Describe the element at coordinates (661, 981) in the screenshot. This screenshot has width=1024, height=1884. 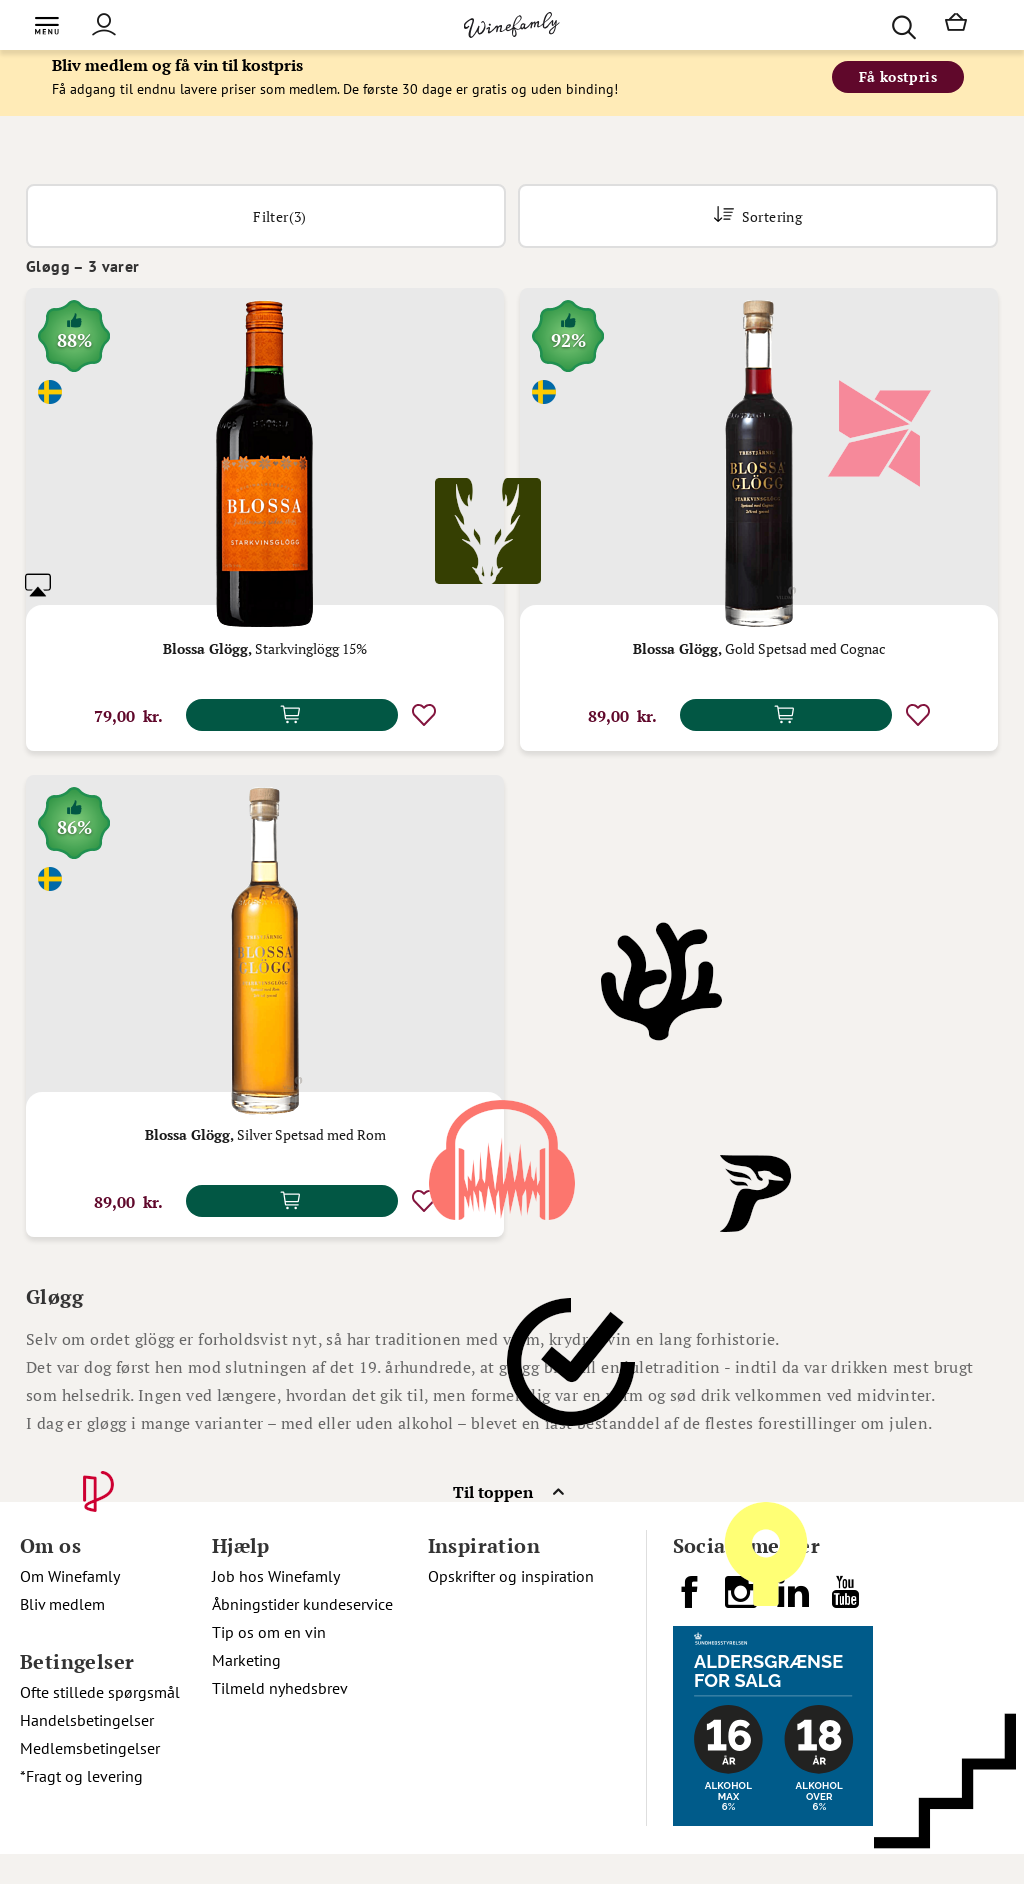
I see `open VSCodium application` at that location.